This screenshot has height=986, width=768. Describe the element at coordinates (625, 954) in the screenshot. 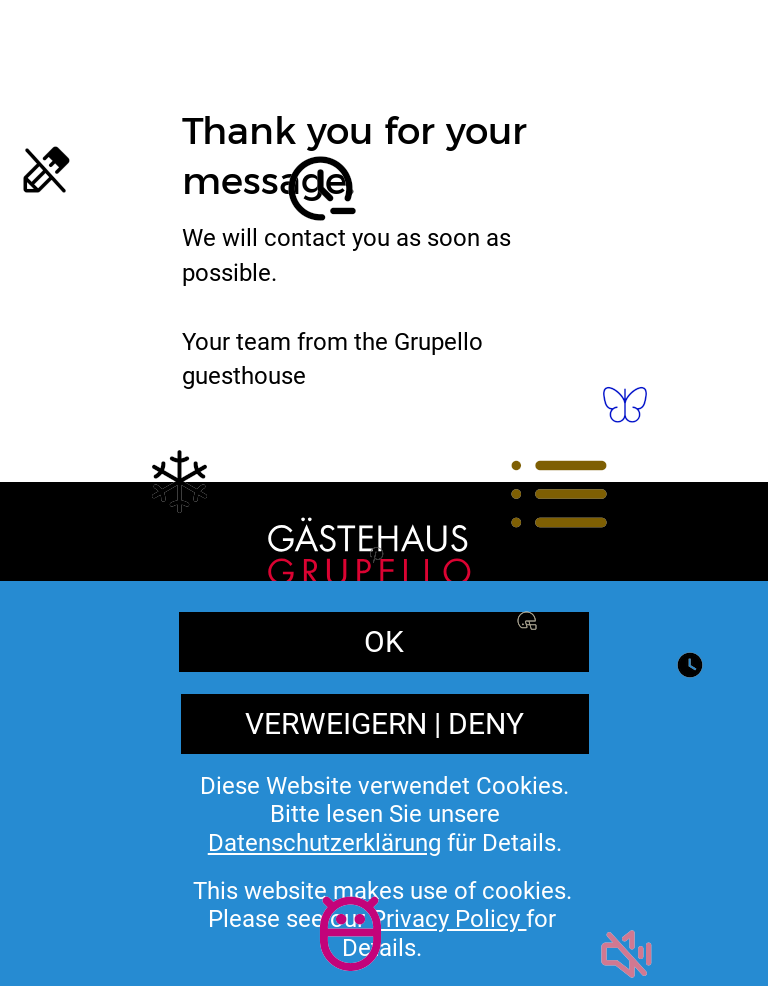

I see `mute audio` at that location.